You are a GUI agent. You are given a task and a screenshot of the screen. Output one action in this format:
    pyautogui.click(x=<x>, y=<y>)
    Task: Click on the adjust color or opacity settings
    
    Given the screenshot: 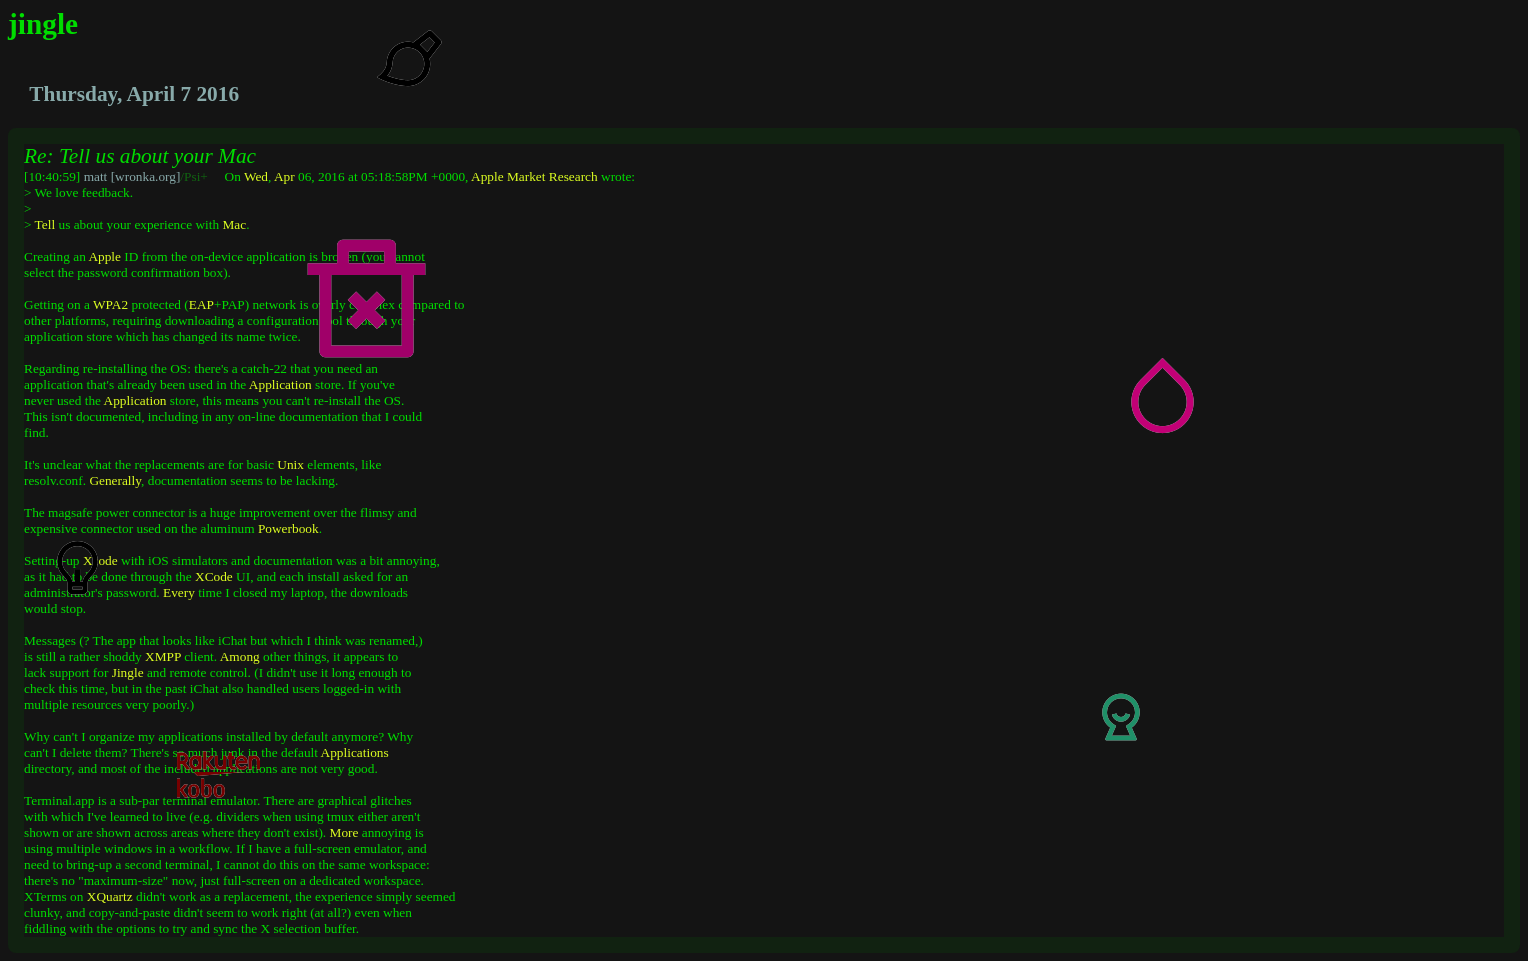 What is the action you would take?
    pyautogui.click(x=1162, y=398)
    